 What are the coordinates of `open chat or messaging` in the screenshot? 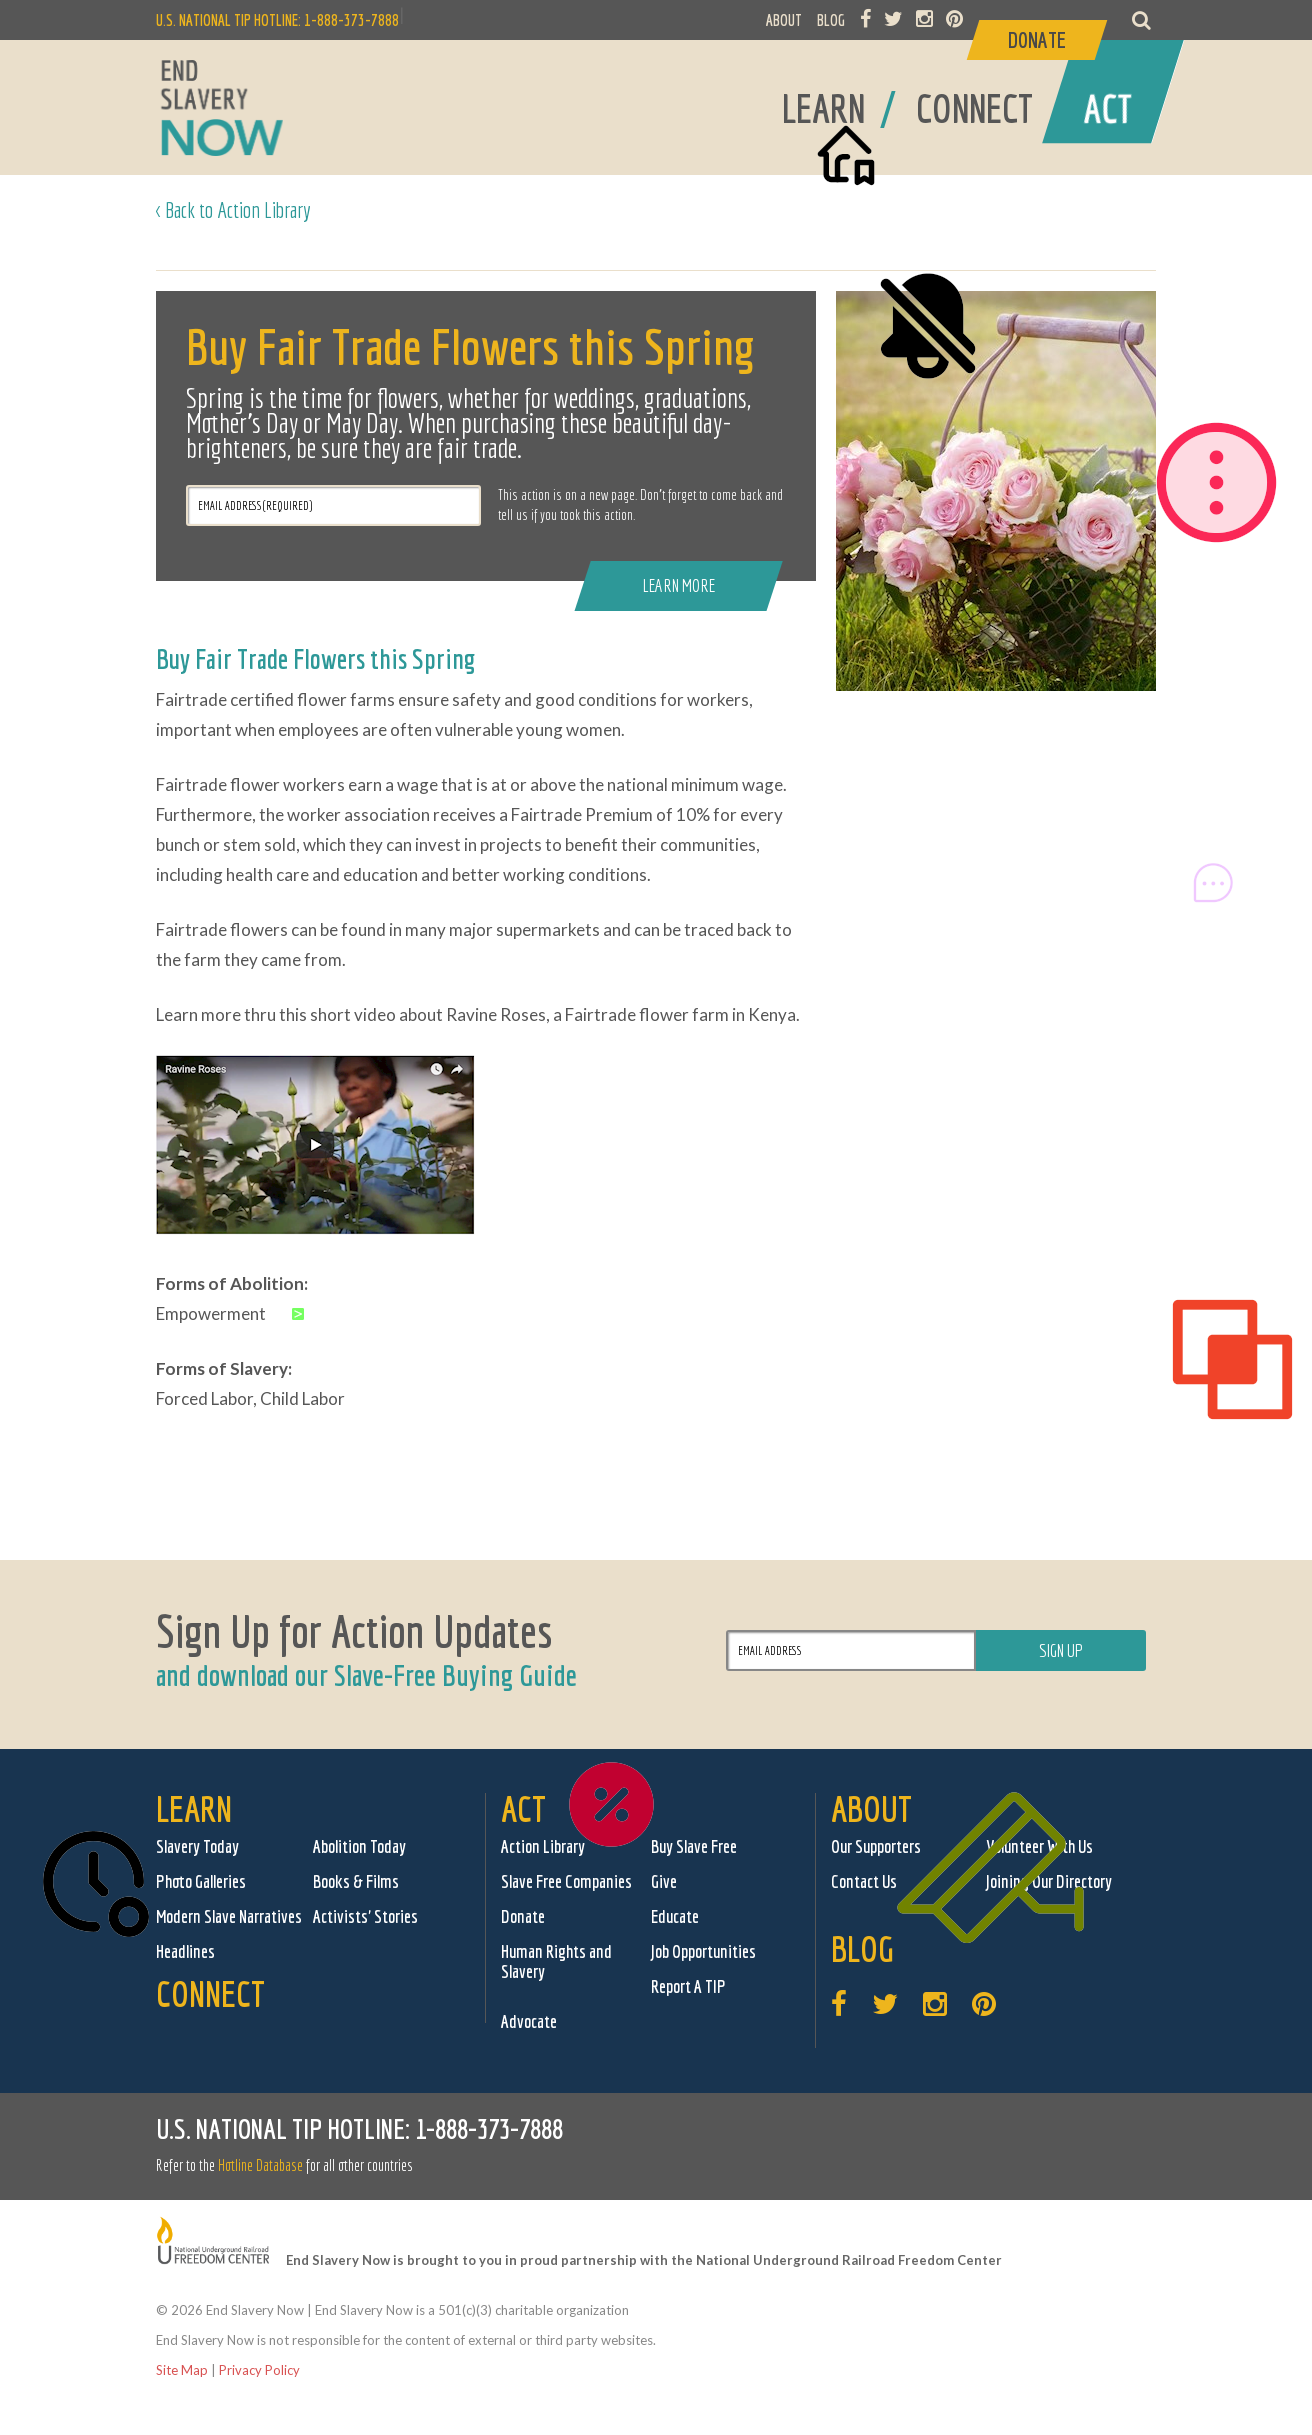 It's located at (1212, 883).